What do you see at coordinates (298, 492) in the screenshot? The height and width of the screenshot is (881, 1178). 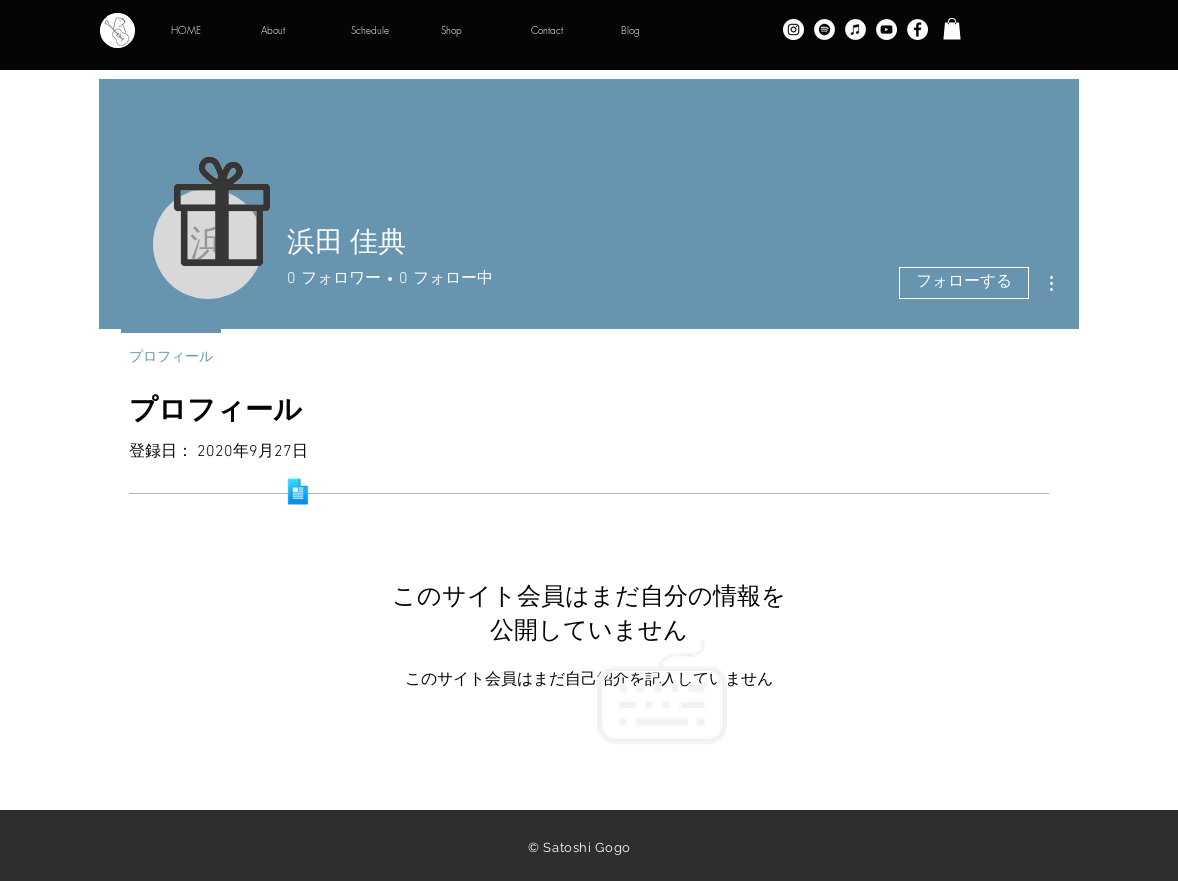 I see `a google docs document file` at bounding box center [298, 492].